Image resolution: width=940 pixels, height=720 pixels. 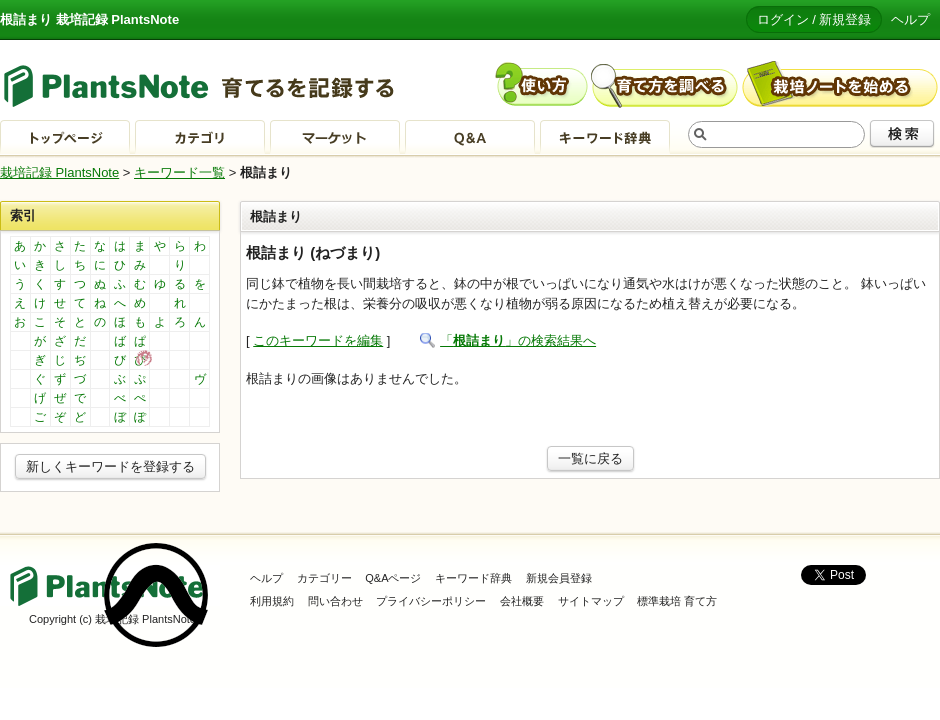 I want to click on open Pro Tools application, so click(x=156, y=595).